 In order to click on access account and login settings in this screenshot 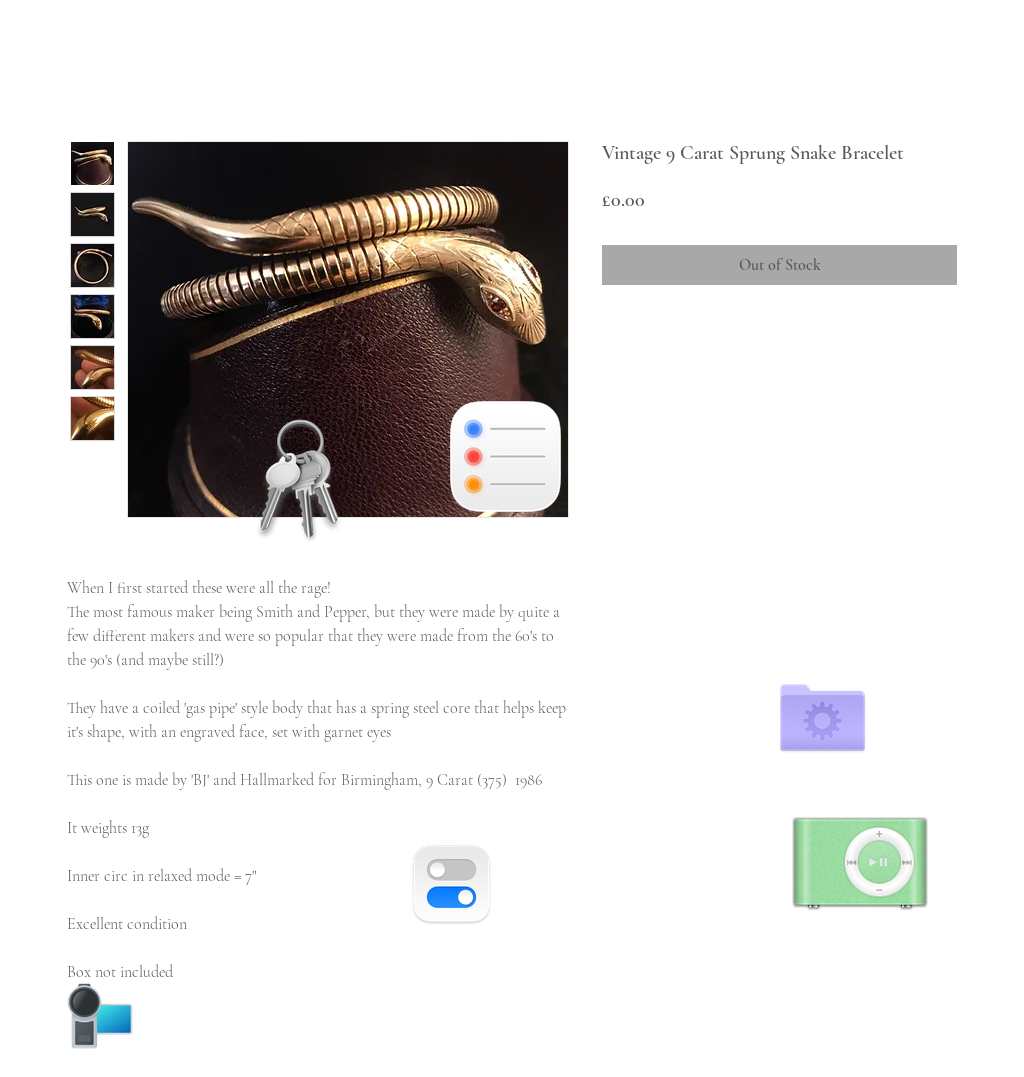, I will do `click(300, 482)`.